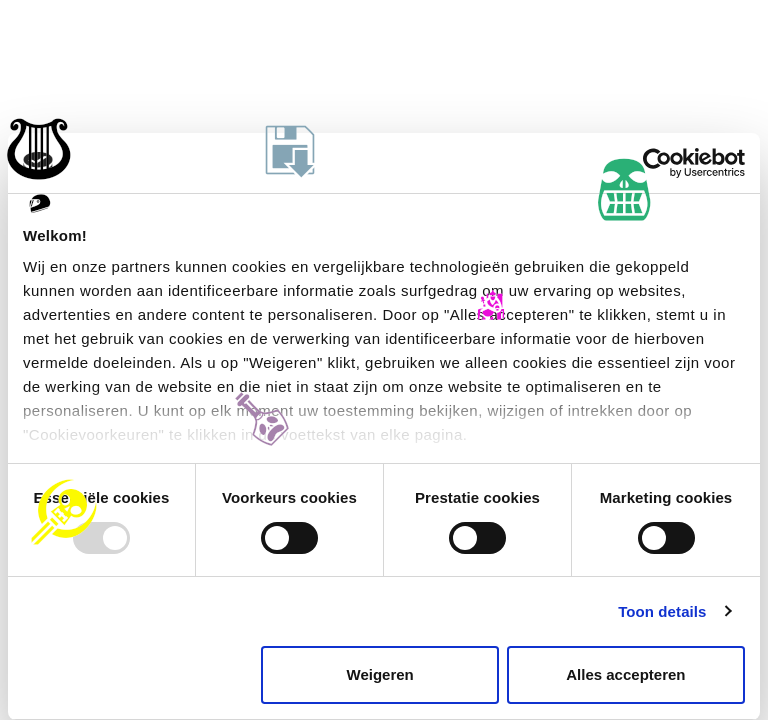  I want to click on the emperor tarot card, so click(491, 305).